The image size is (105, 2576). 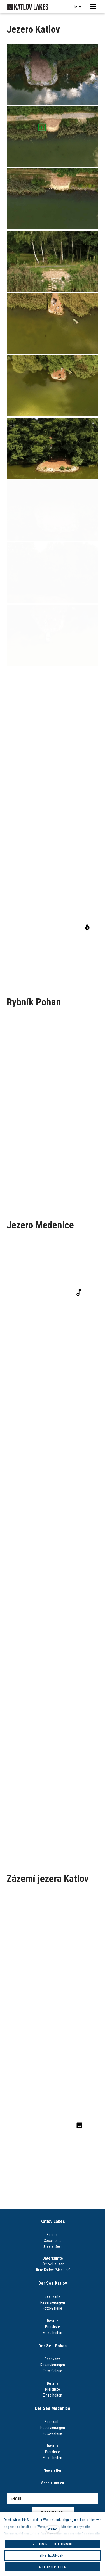 What do you see at coordinates (42, 127) in the screenshot?
I see `pause media playback` at bounding box center [42, 127].